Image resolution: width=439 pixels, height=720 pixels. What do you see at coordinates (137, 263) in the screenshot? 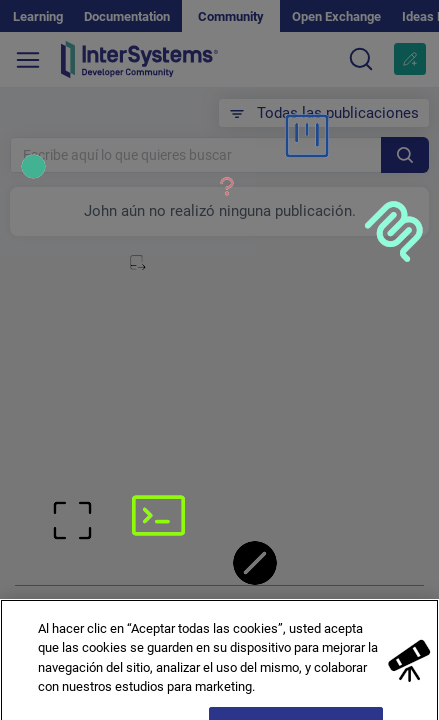
I see `pull changes from a remote repository` at bounding box center [137, 263].